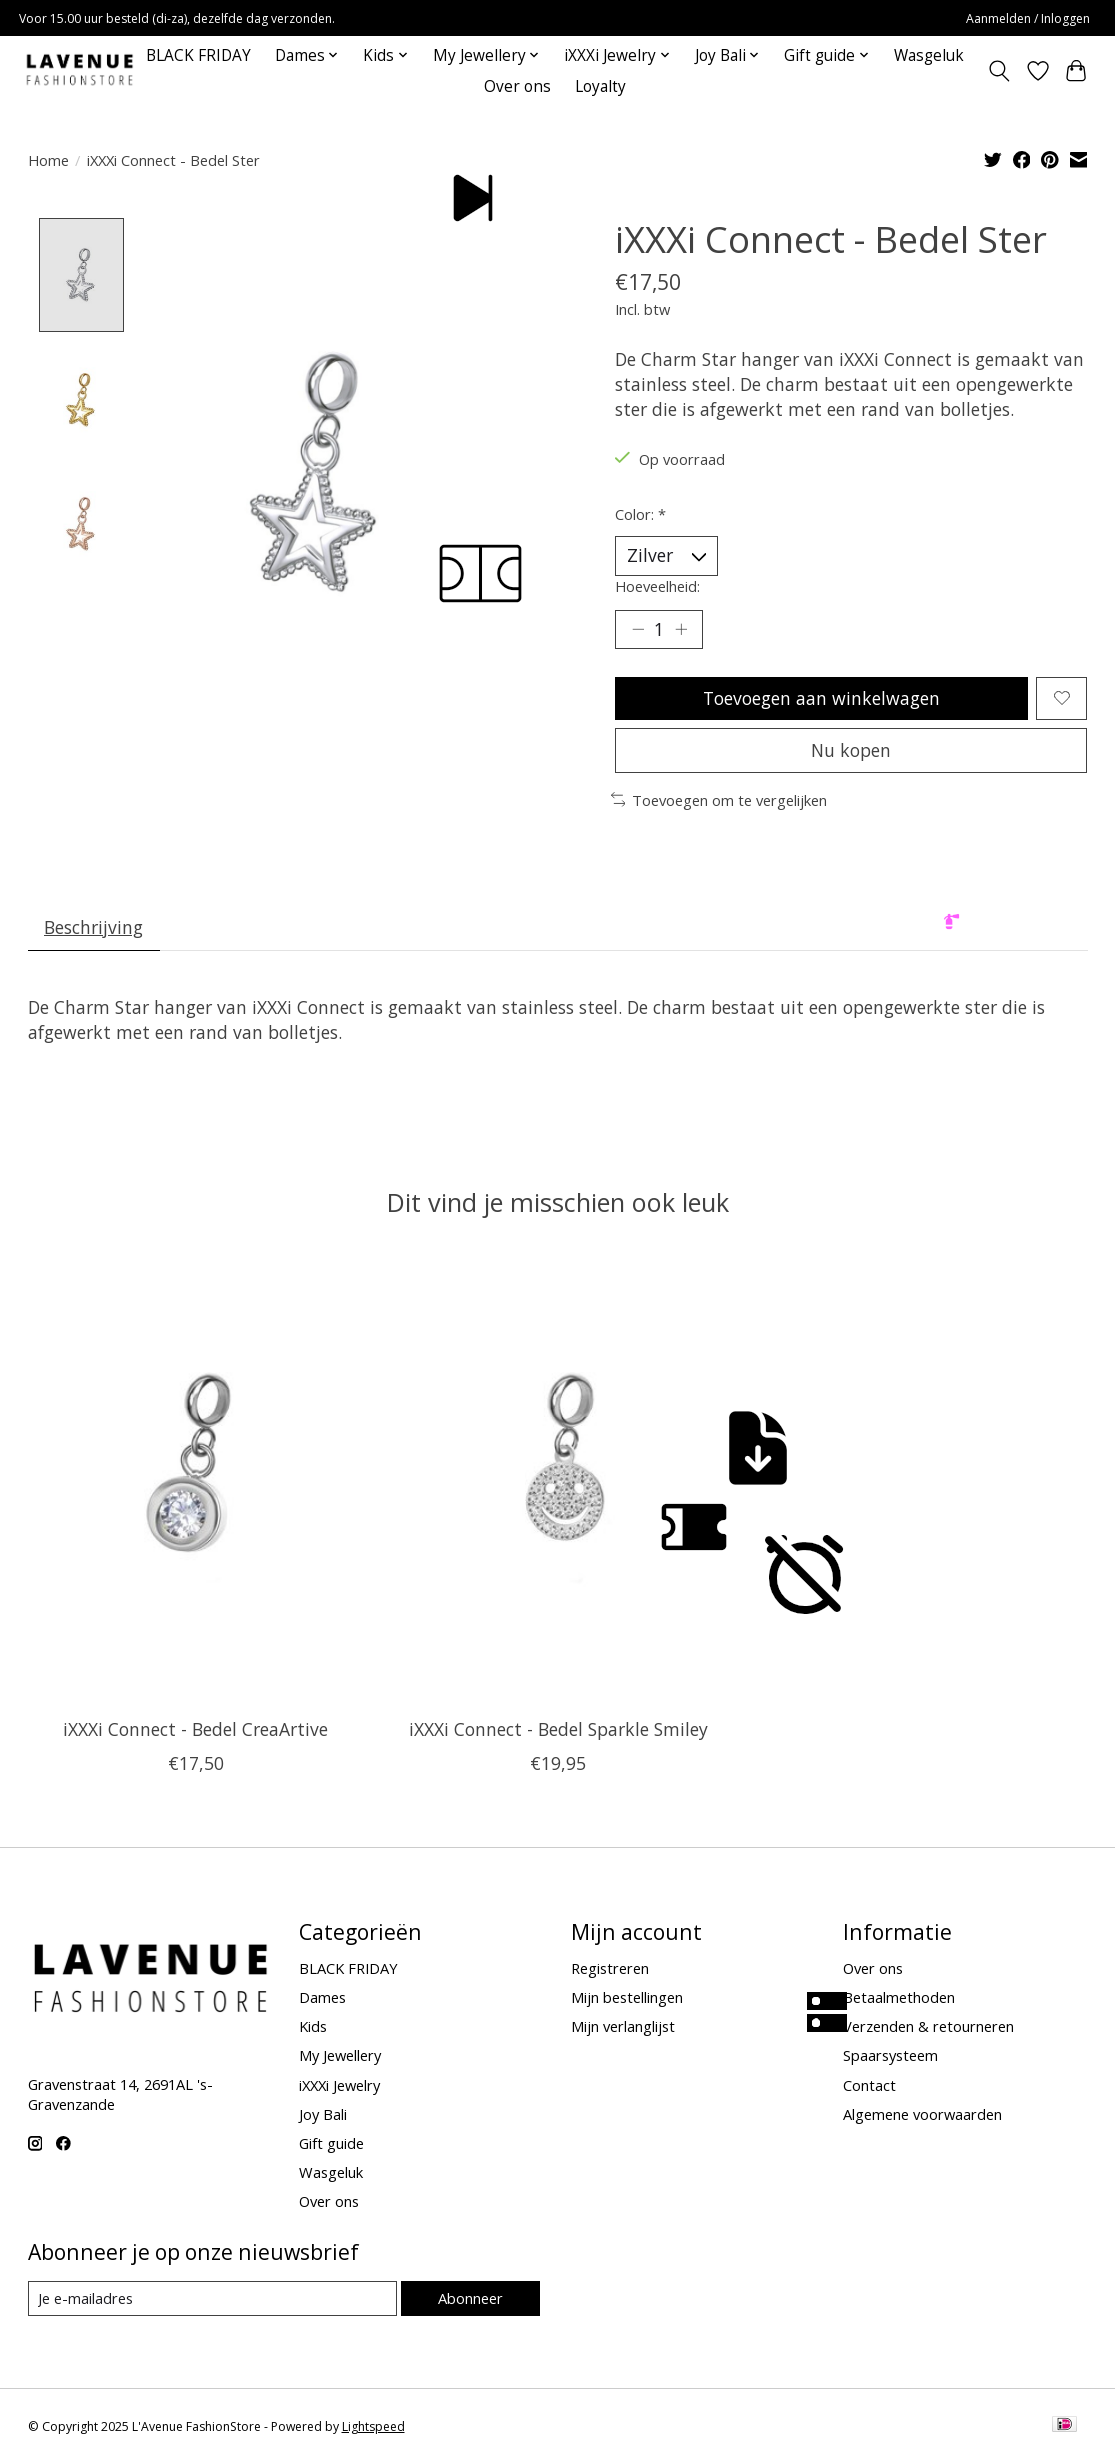 The image size is (1115, 2464). What do you see at coordinates (480, 573) in the screenshot?
I see `view basketball court availability` at bounding box center [480, 573].